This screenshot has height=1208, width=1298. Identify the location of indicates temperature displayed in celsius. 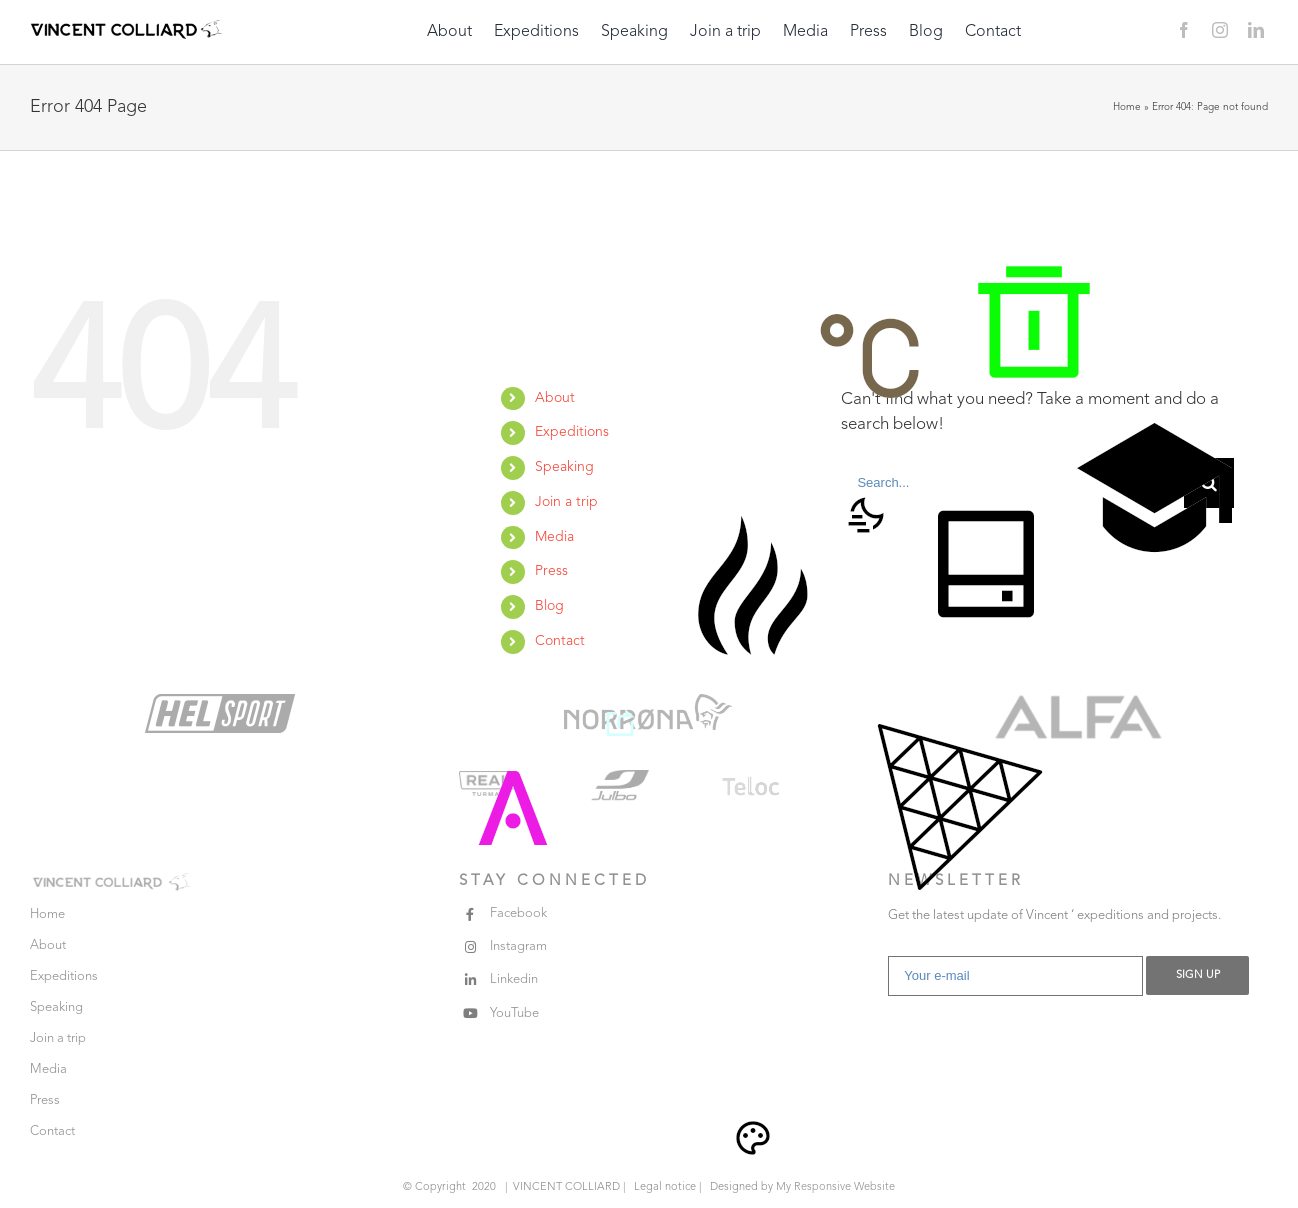
(872, 356).